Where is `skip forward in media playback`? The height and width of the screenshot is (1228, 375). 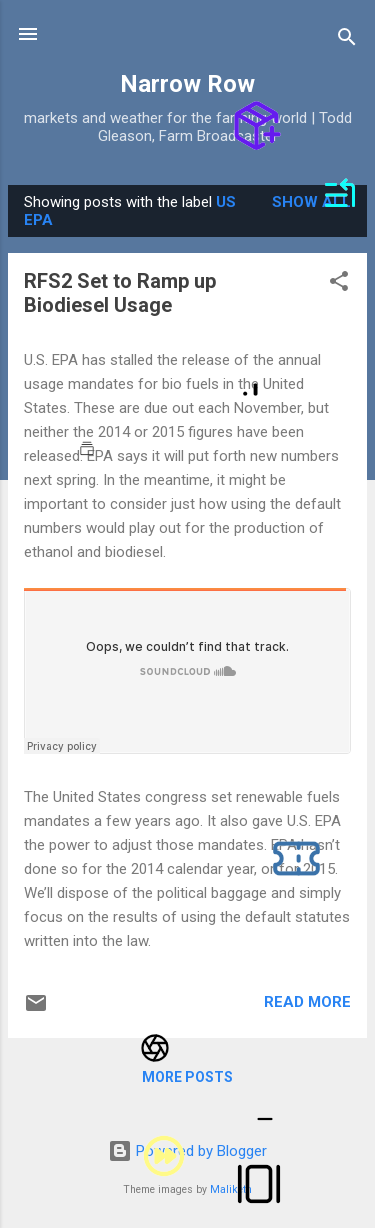
skip forward in media playback is located at coordinates (164, 1156).